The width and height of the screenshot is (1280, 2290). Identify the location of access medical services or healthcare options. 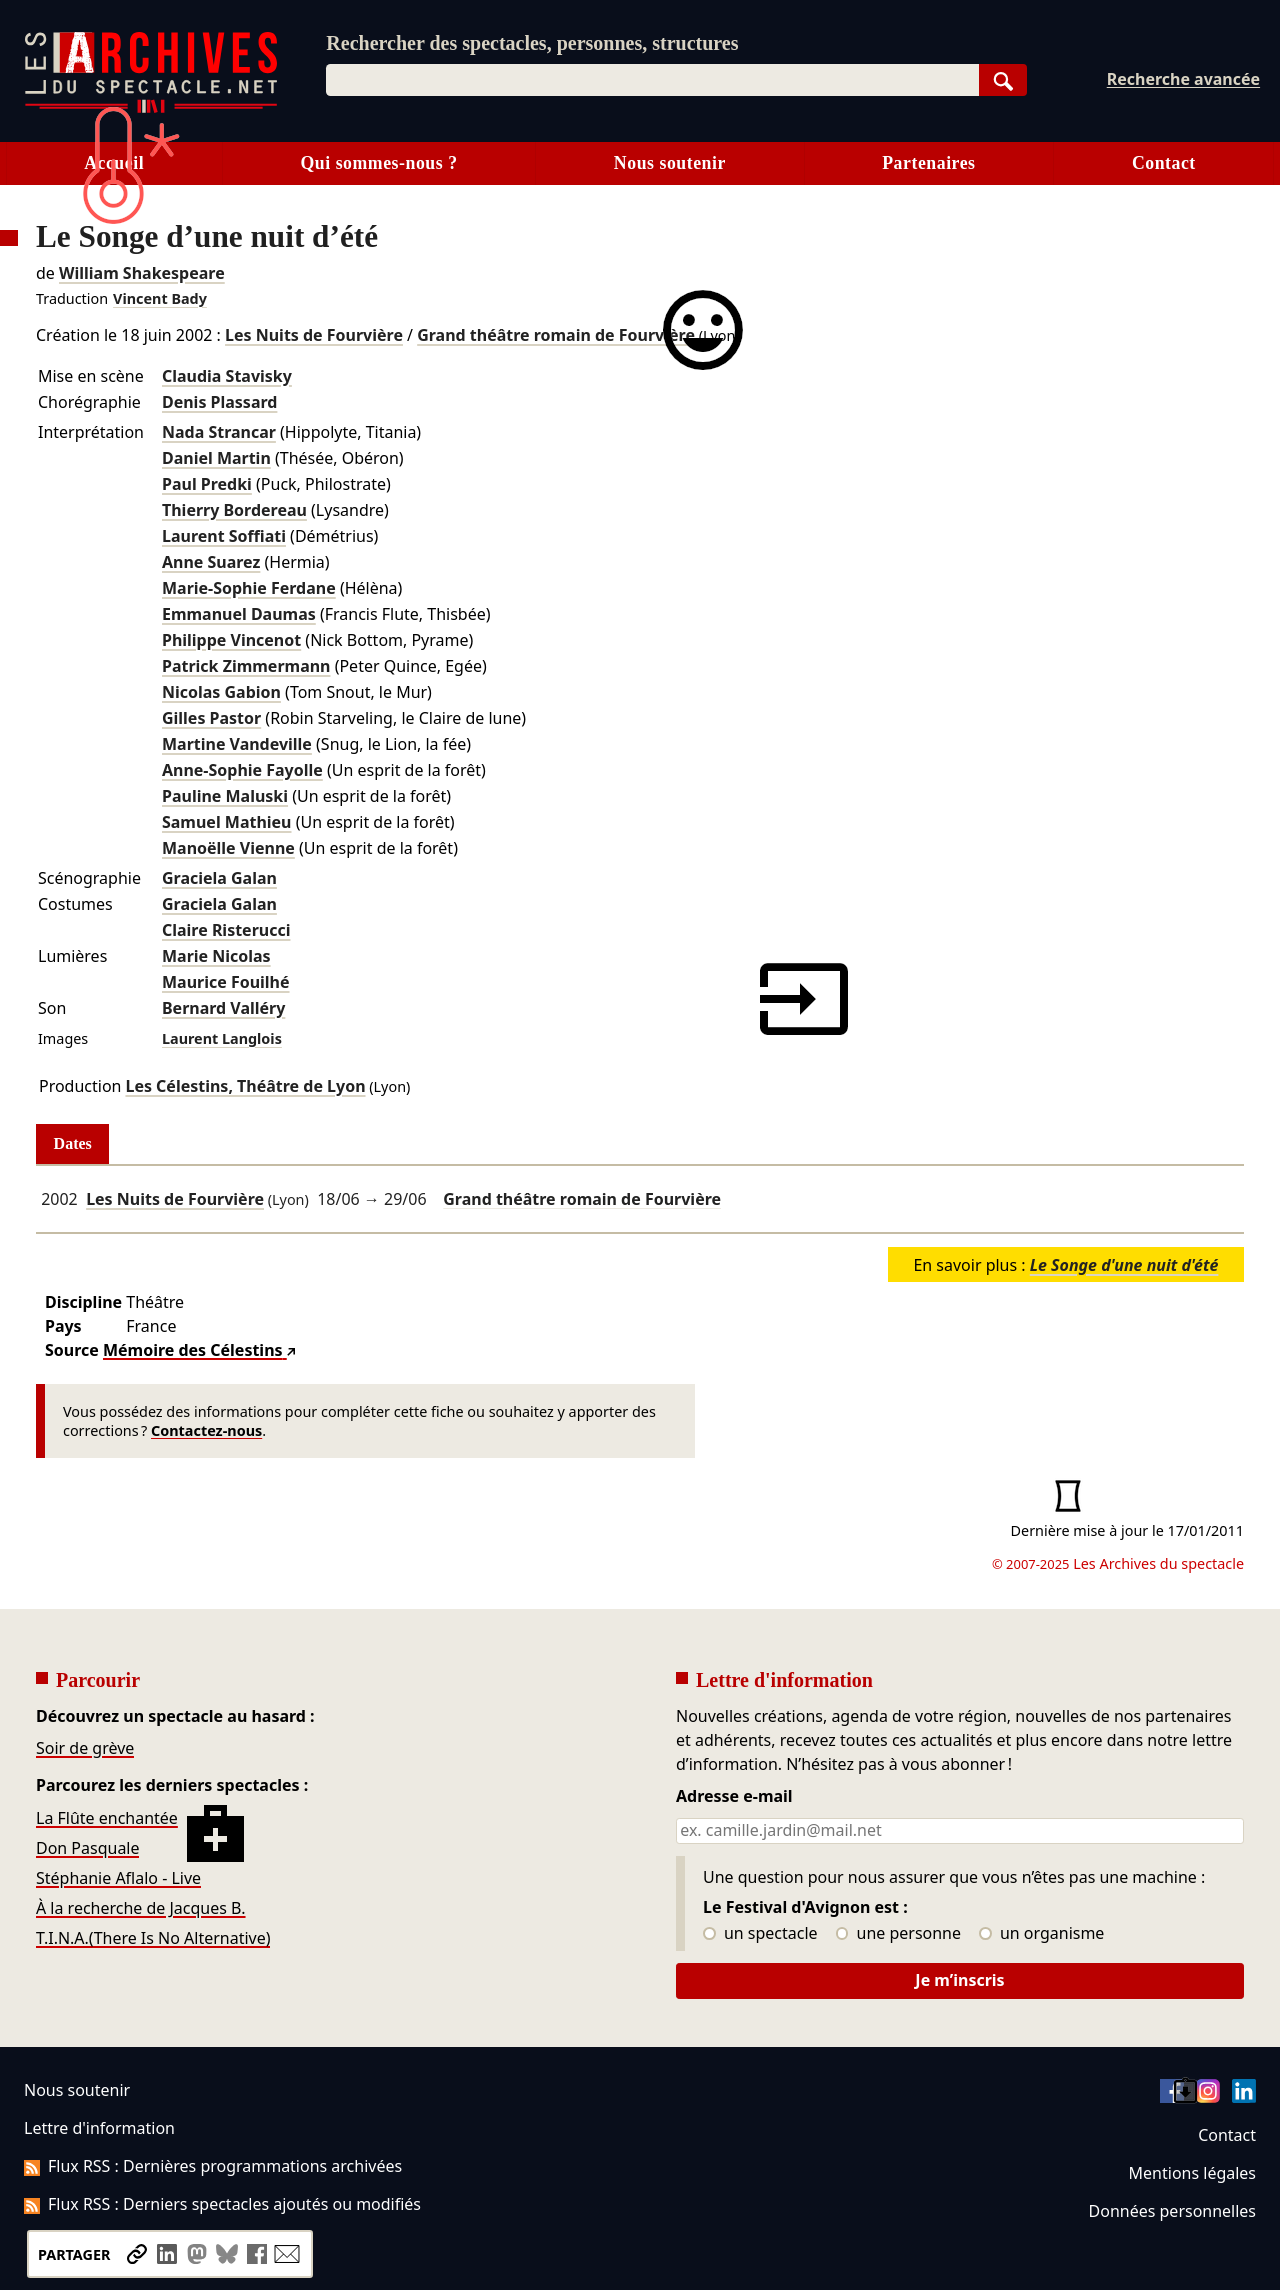
(215, 1833).